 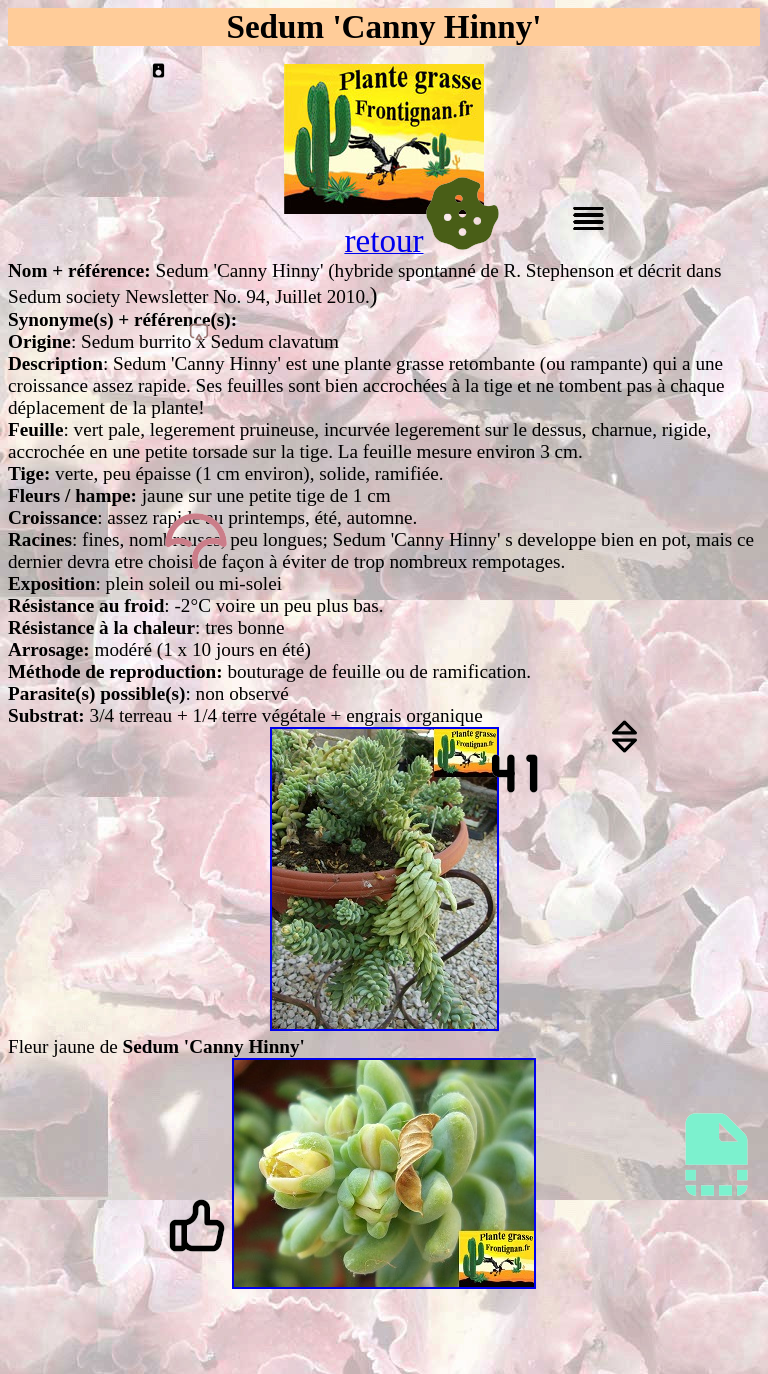 I want to click on expand or collapse a dropdown menu, so click(x=624, y=736).